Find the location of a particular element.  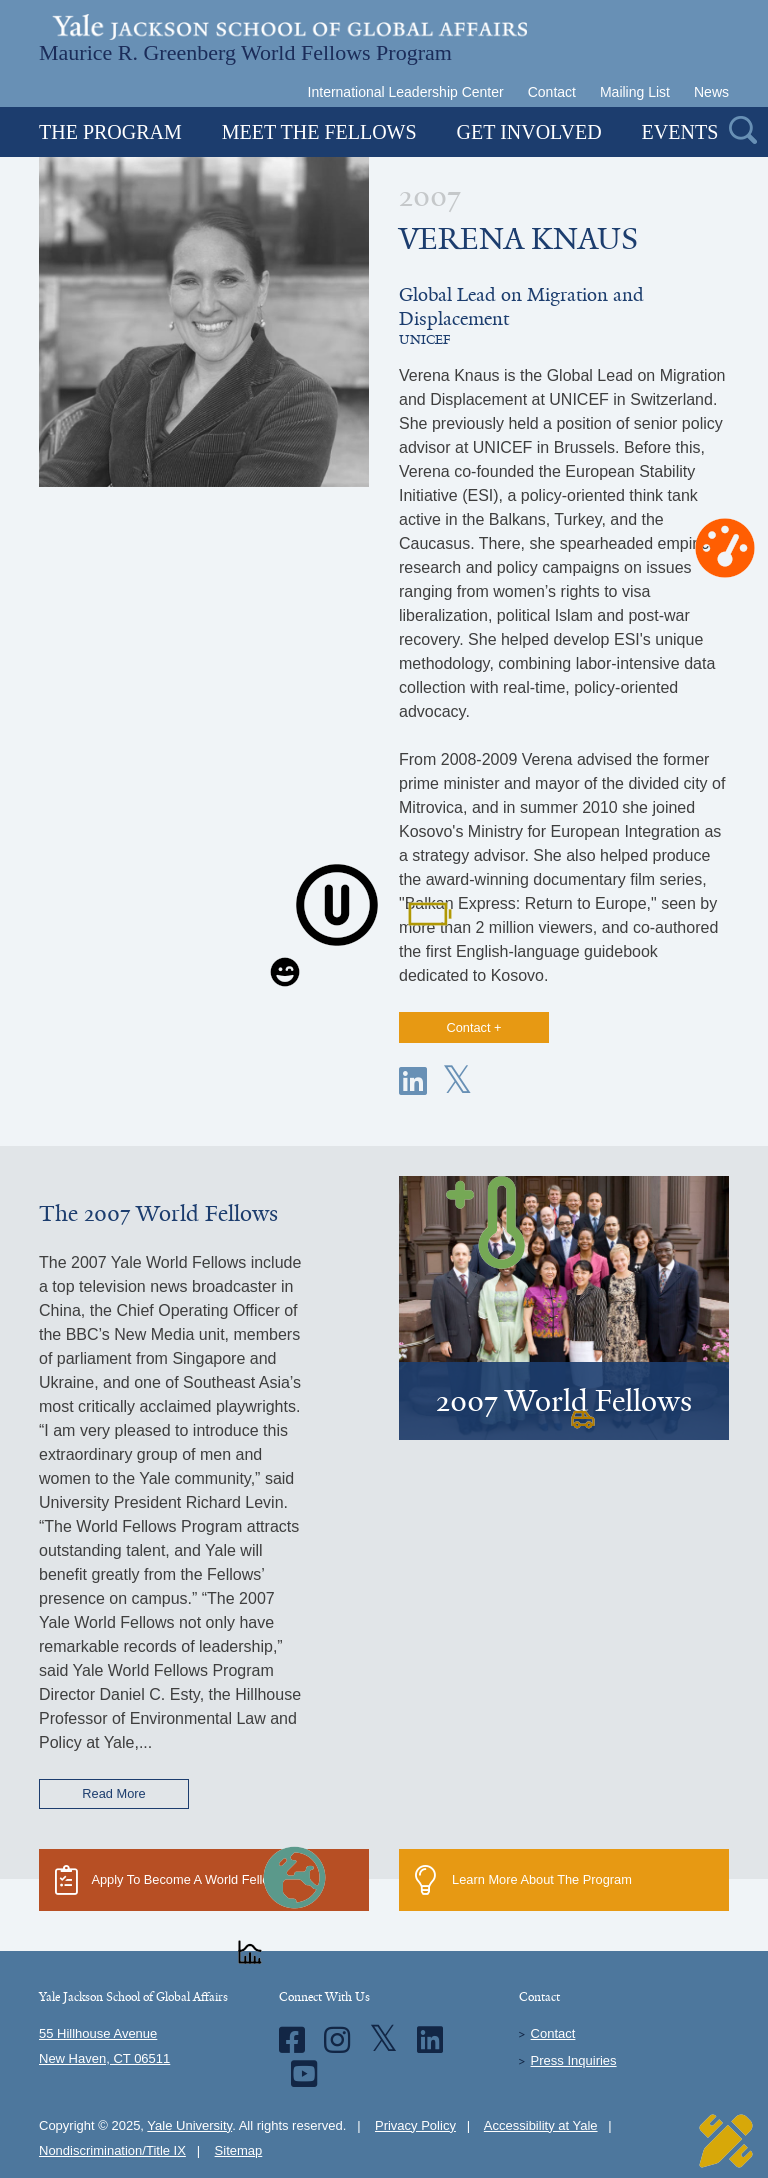

view performance or speed metrics is located at coordinates (725, 548).